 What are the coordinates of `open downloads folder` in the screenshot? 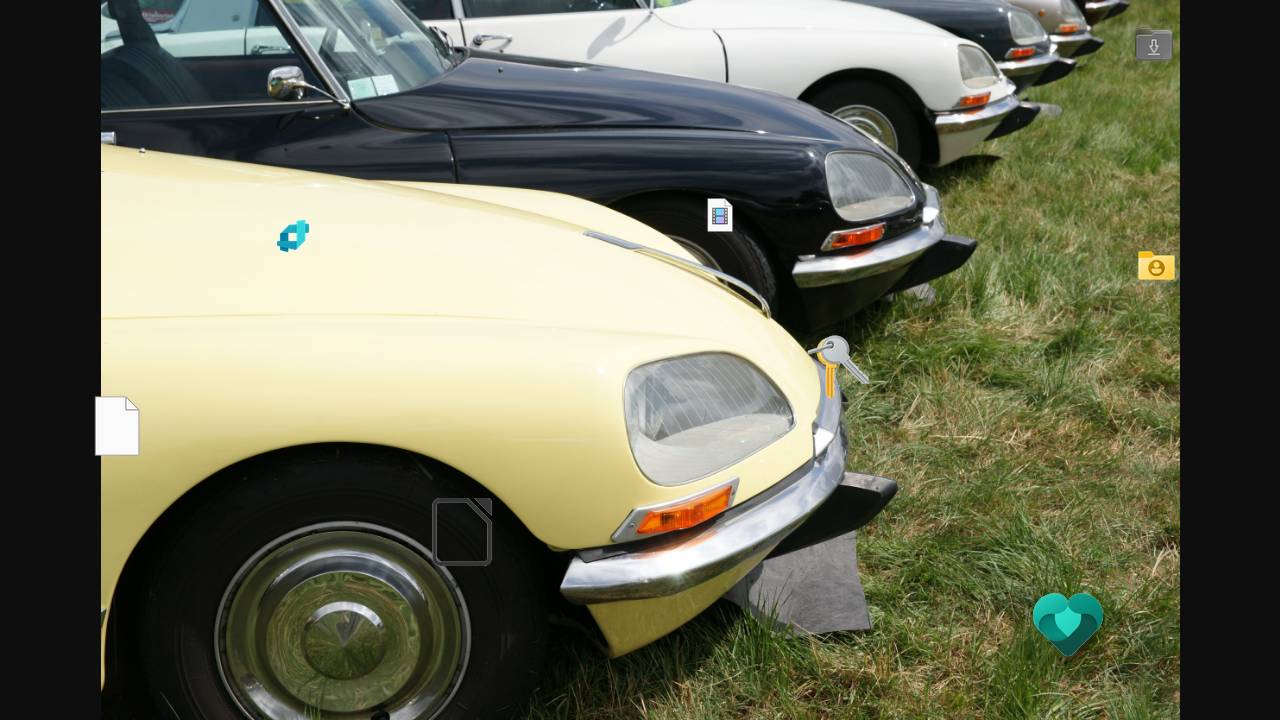 It's located at (1154, 43).